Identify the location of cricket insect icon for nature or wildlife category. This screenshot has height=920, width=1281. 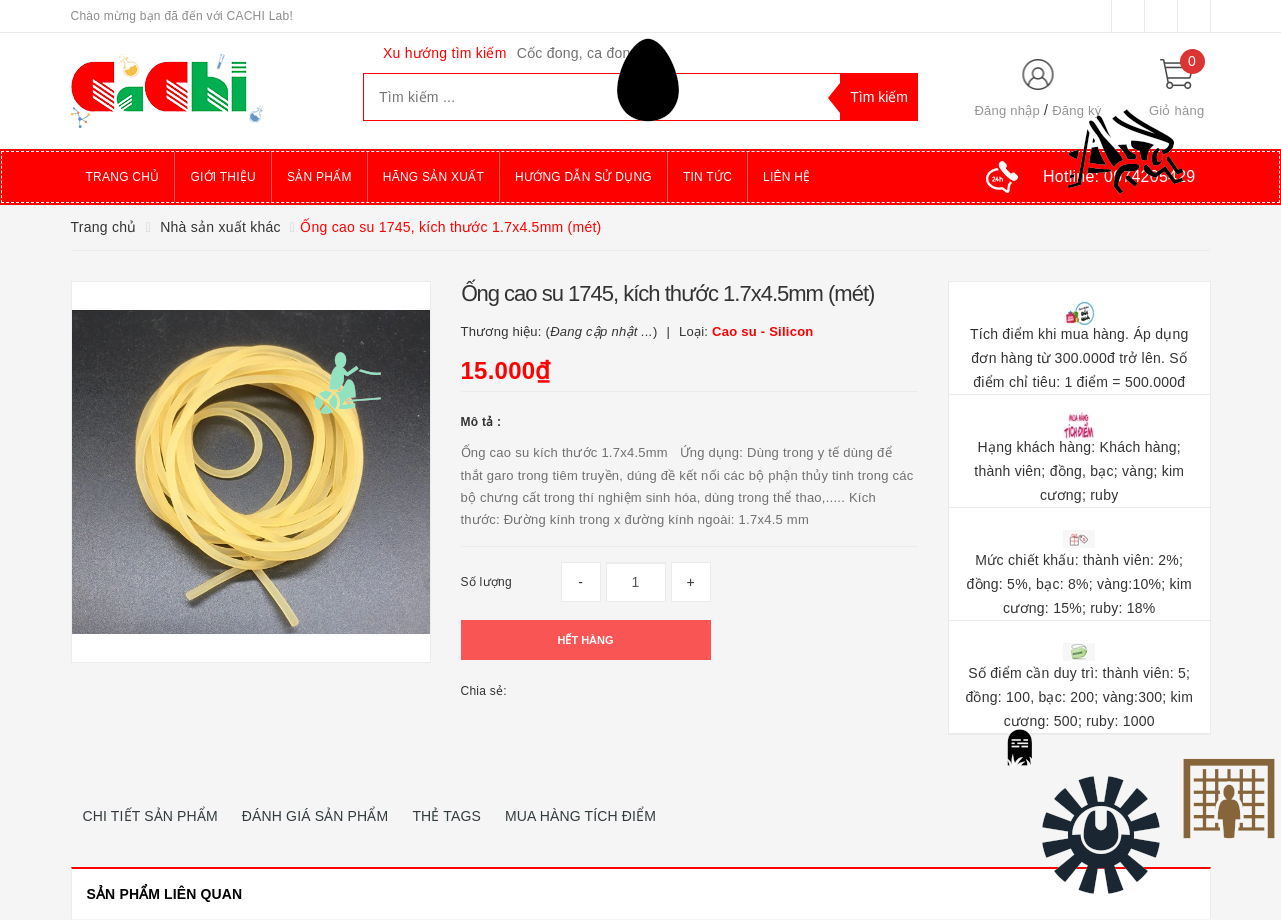
(1125, 151).